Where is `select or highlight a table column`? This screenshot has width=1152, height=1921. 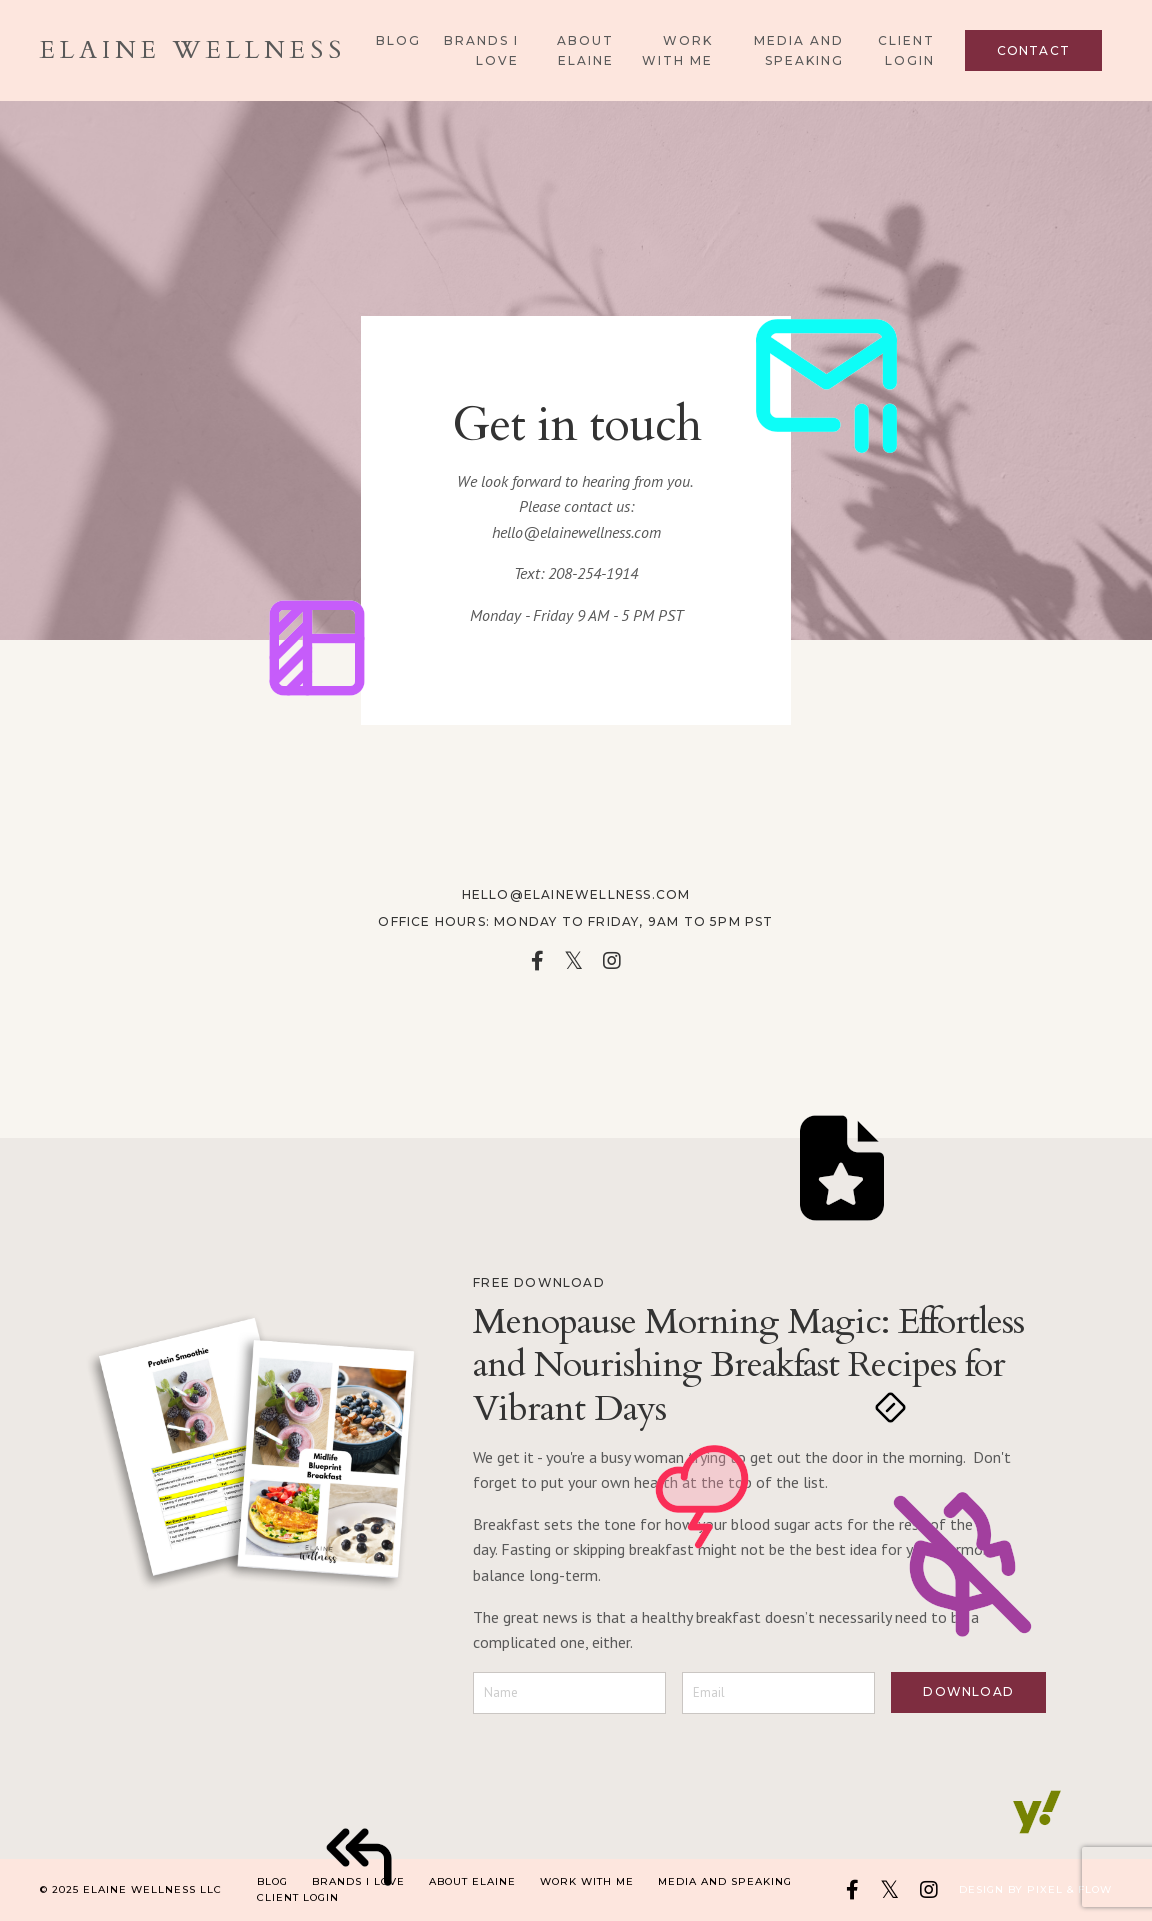
select or highlight a table column is located at coordinates (317, 648).